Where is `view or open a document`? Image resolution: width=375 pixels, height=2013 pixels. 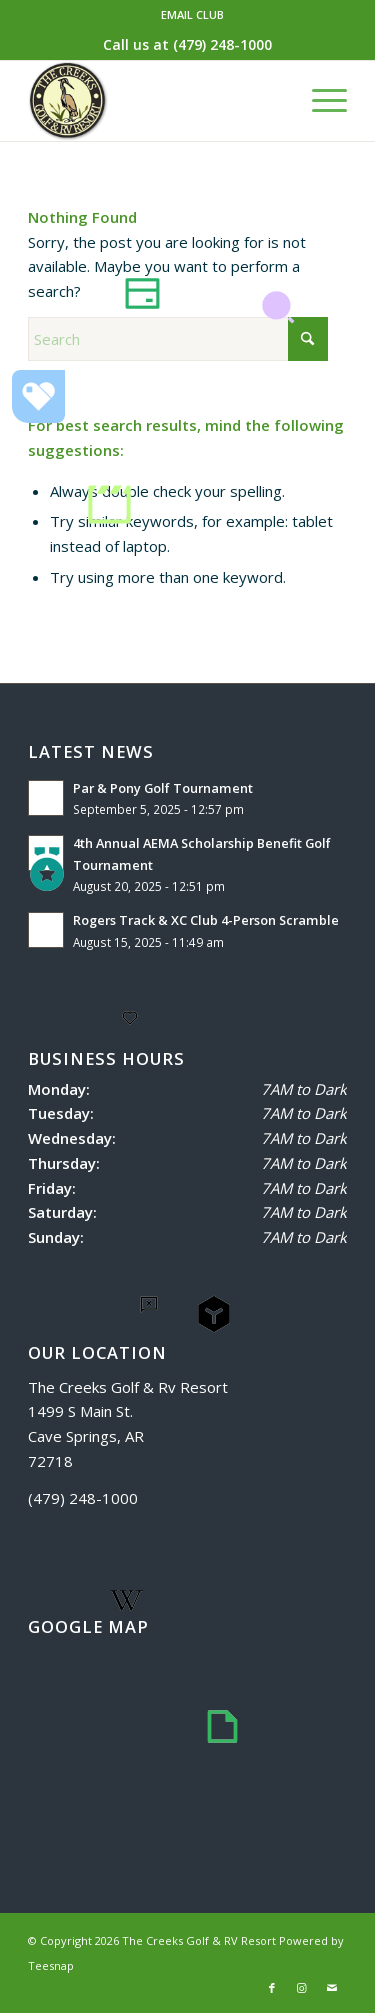
view or open a document is located at coordinates (222, 1726).